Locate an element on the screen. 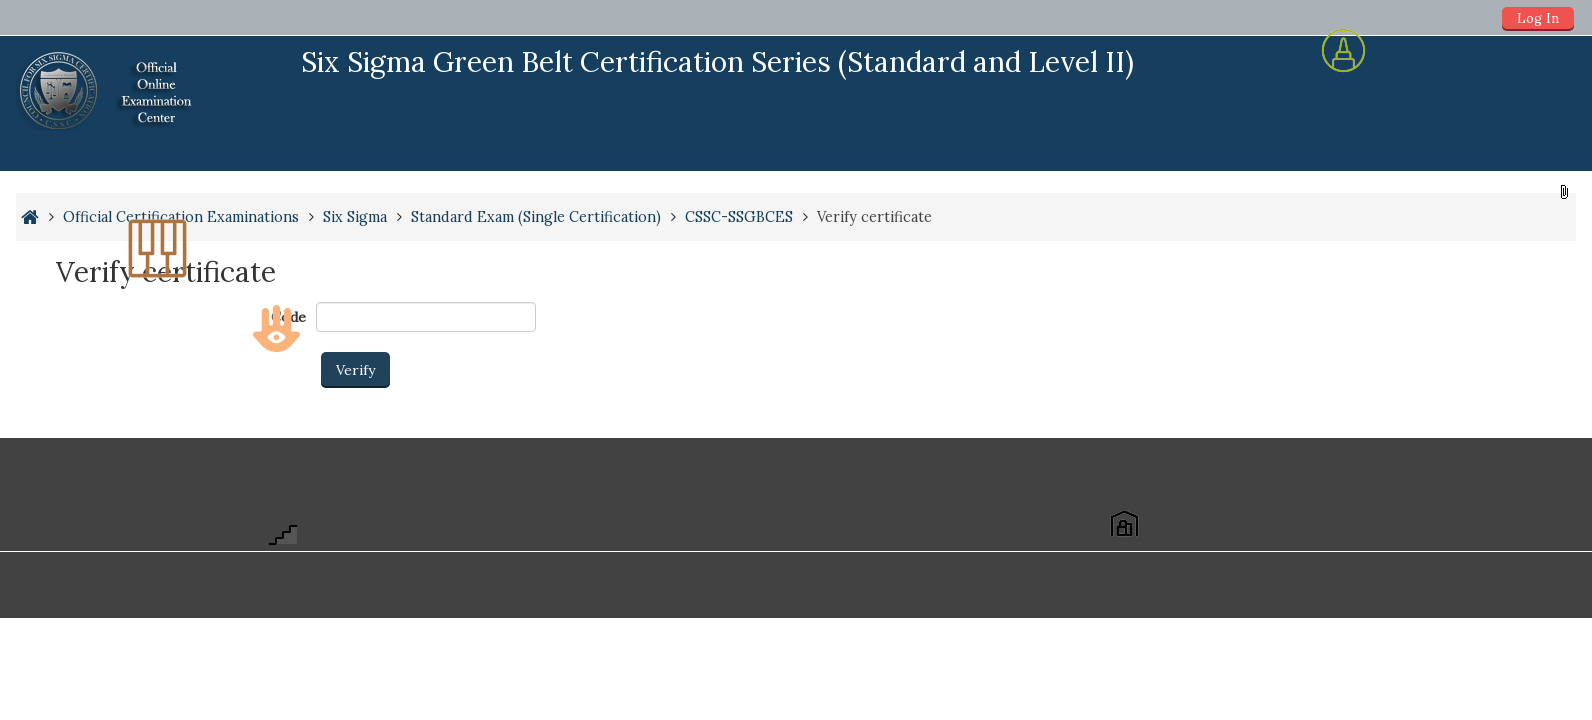  open music or piano app is located at coordinates (157, 248).